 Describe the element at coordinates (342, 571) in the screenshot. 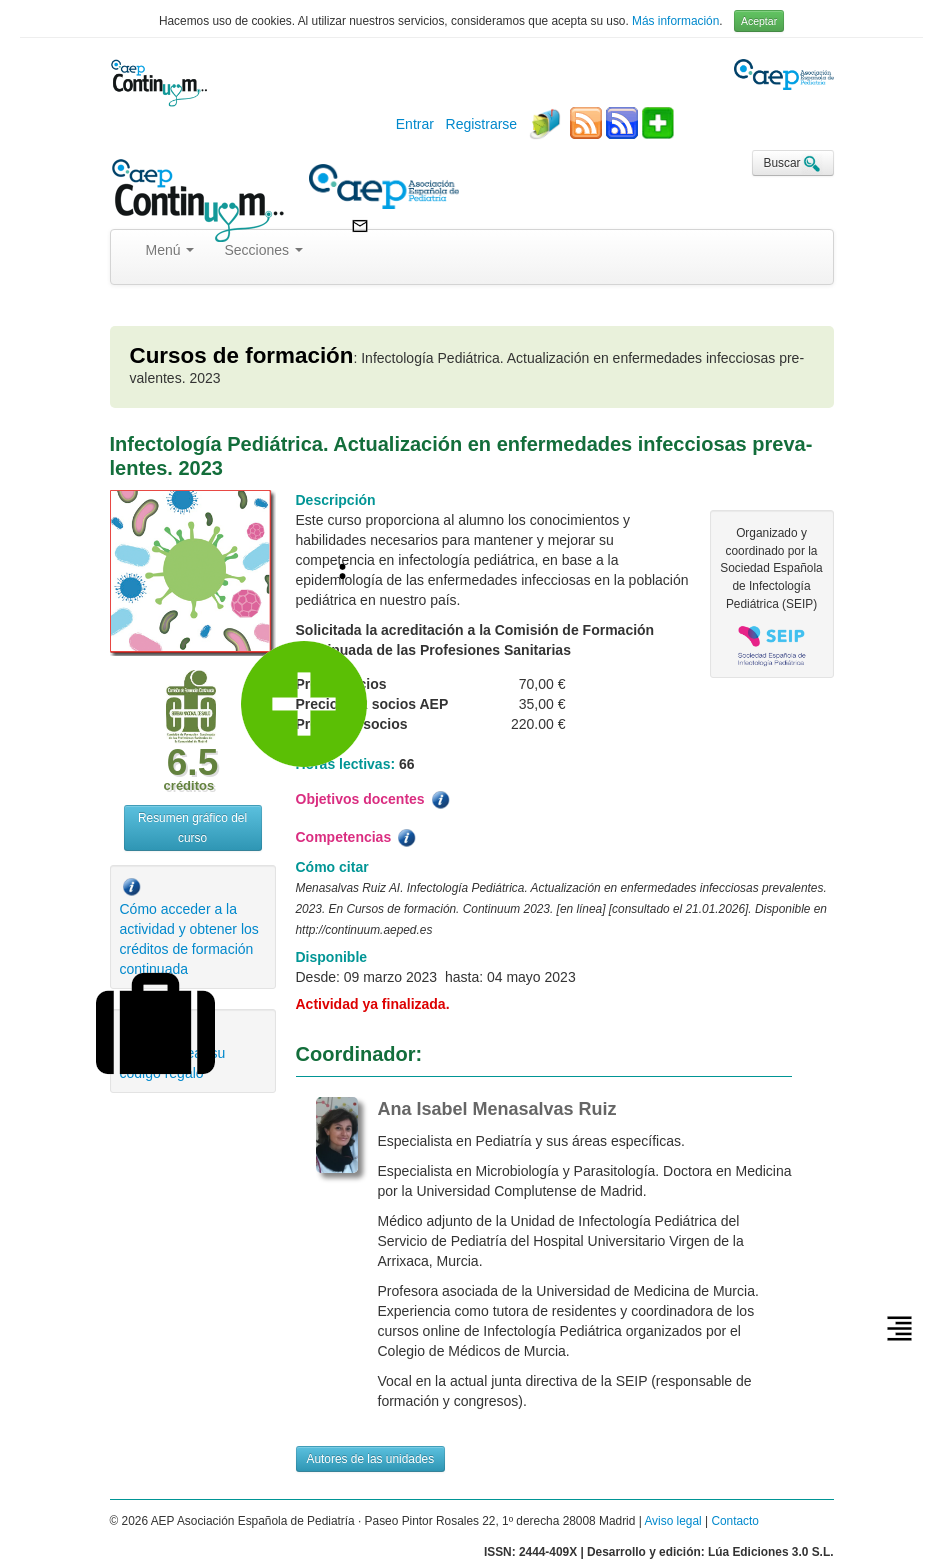

I see `access more options or actions` at that location.